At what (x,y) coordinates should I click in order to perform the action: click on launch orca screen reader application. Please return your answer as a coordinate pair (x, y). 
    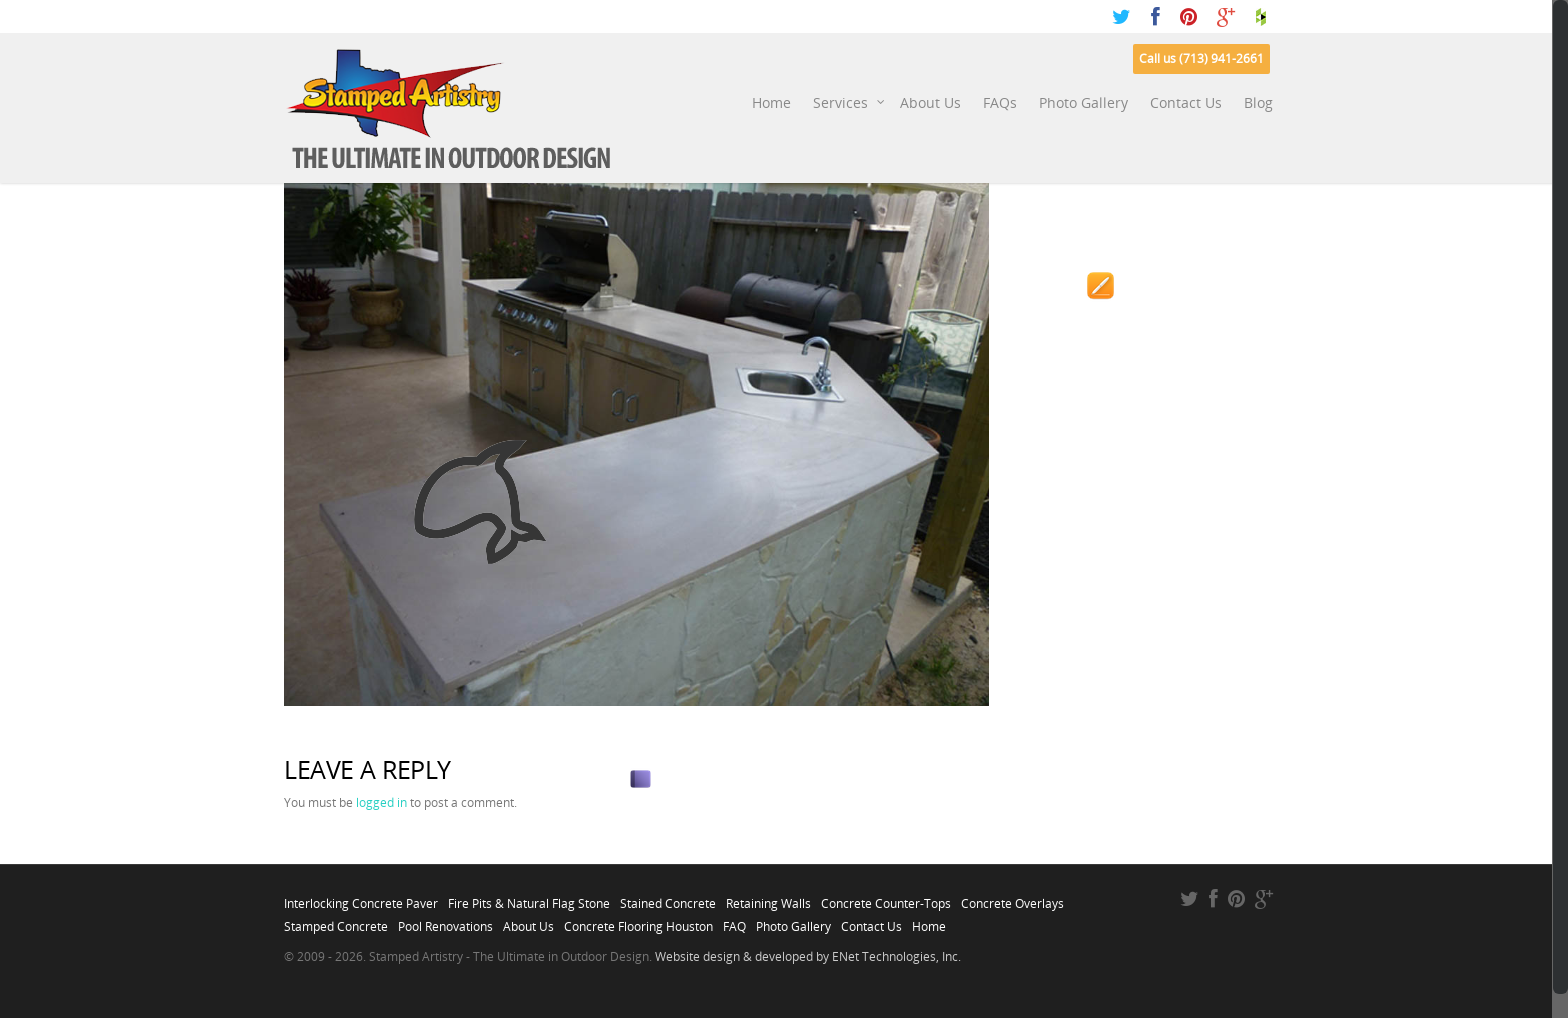
    Looking at the image, I should click on (478, 502).